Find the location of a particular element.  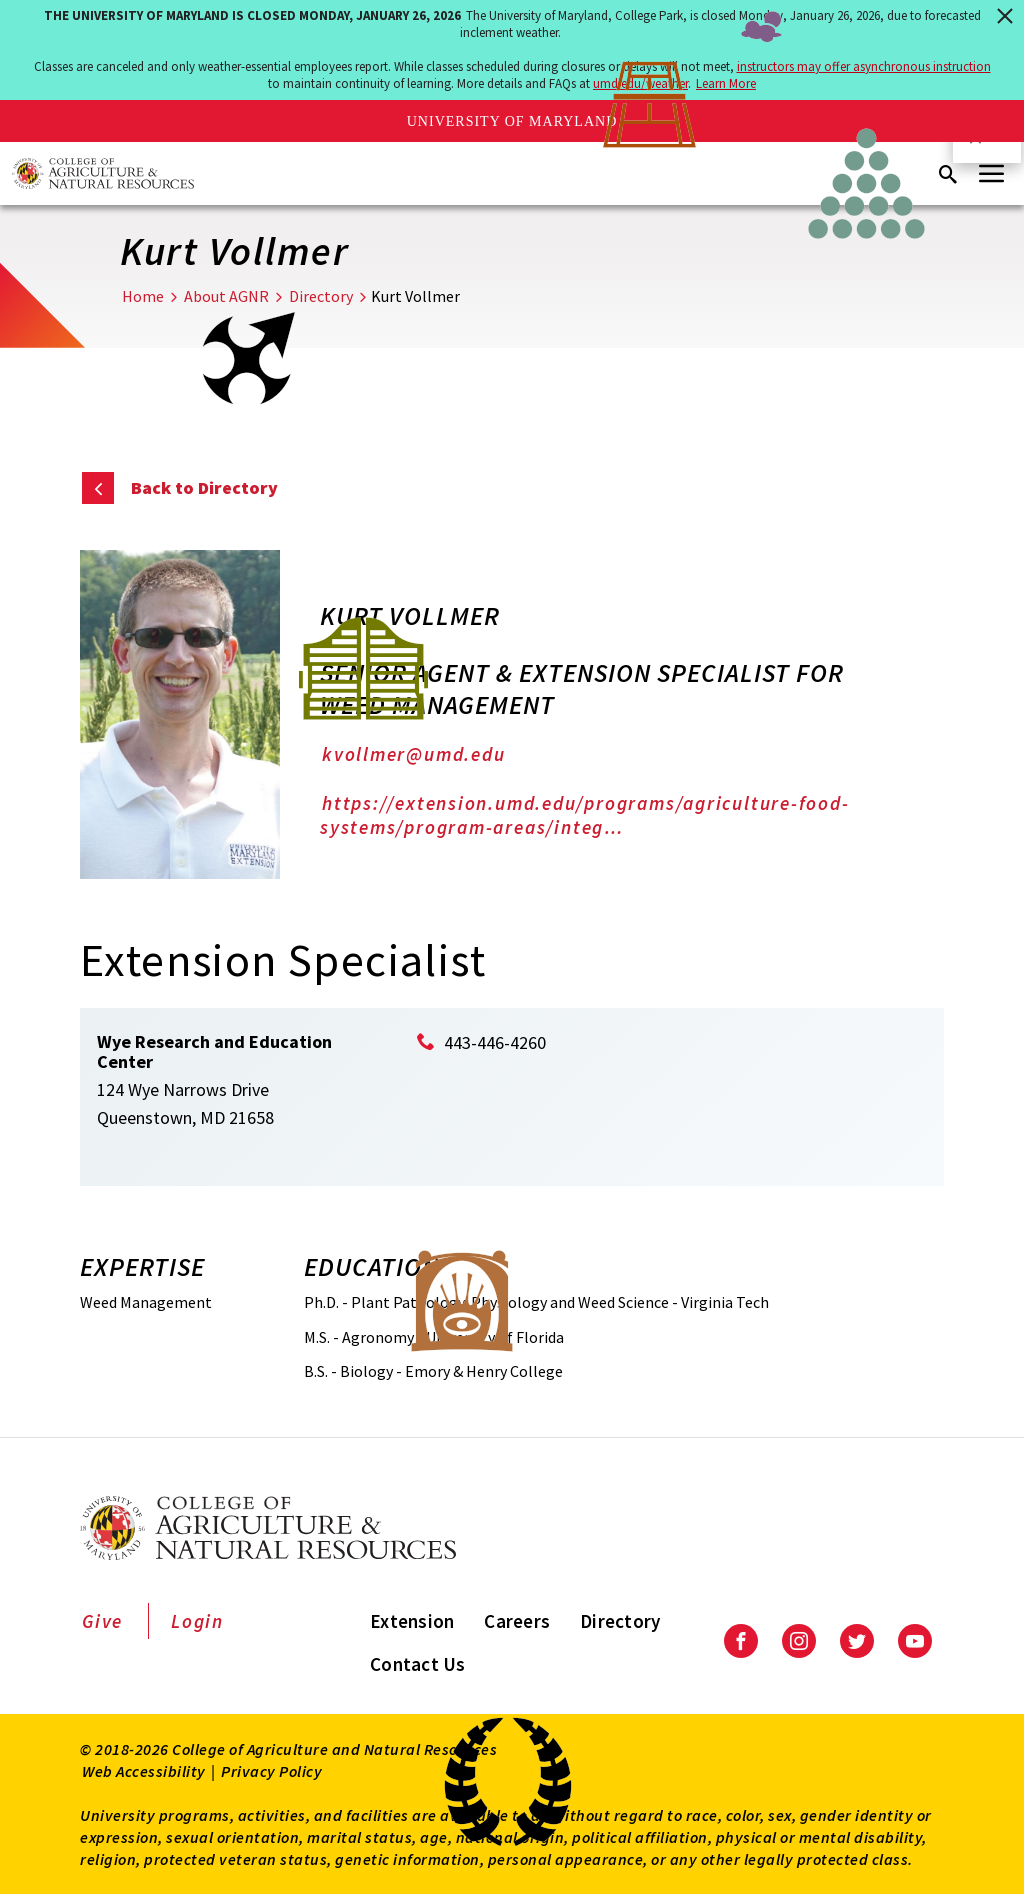

view tennis court availability is located at coordinates (649, 101).